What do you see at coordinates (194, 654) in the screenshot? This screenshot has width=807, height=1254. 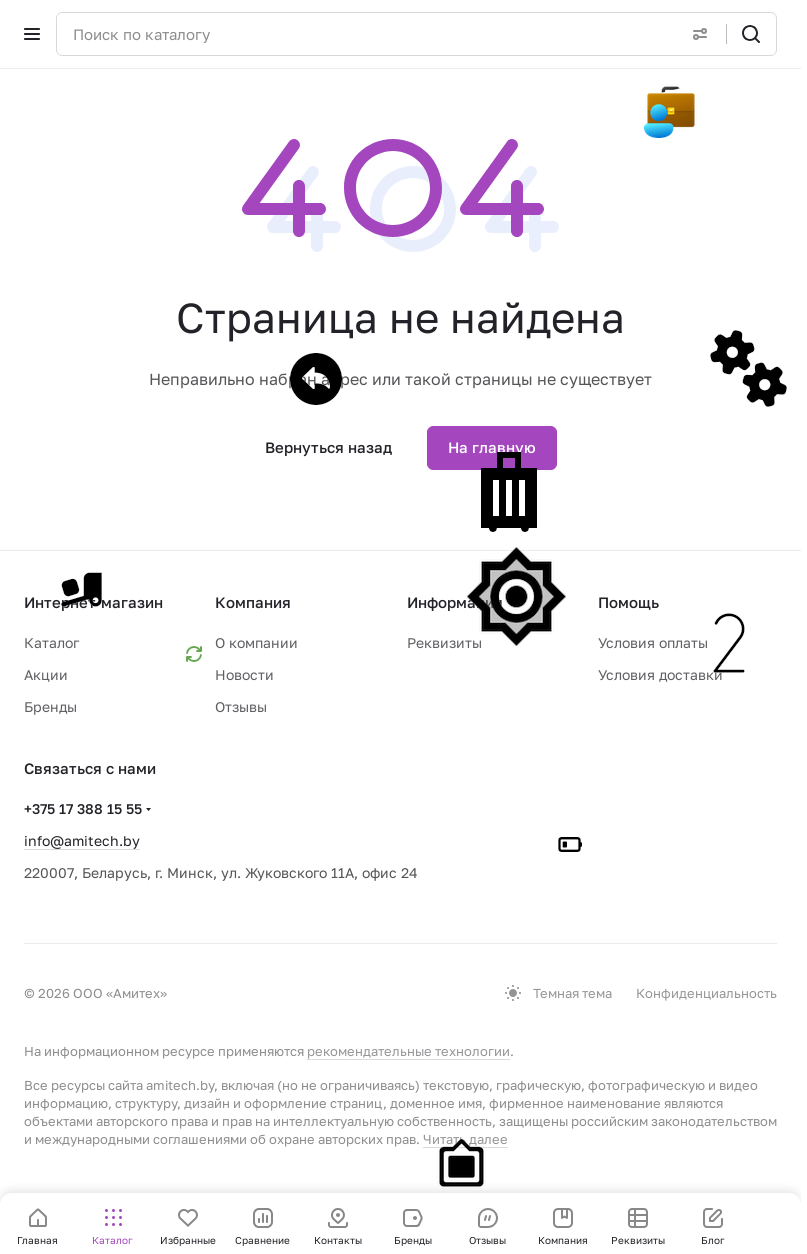 I see `refresh or reload content` at bounding box center [194, 654].